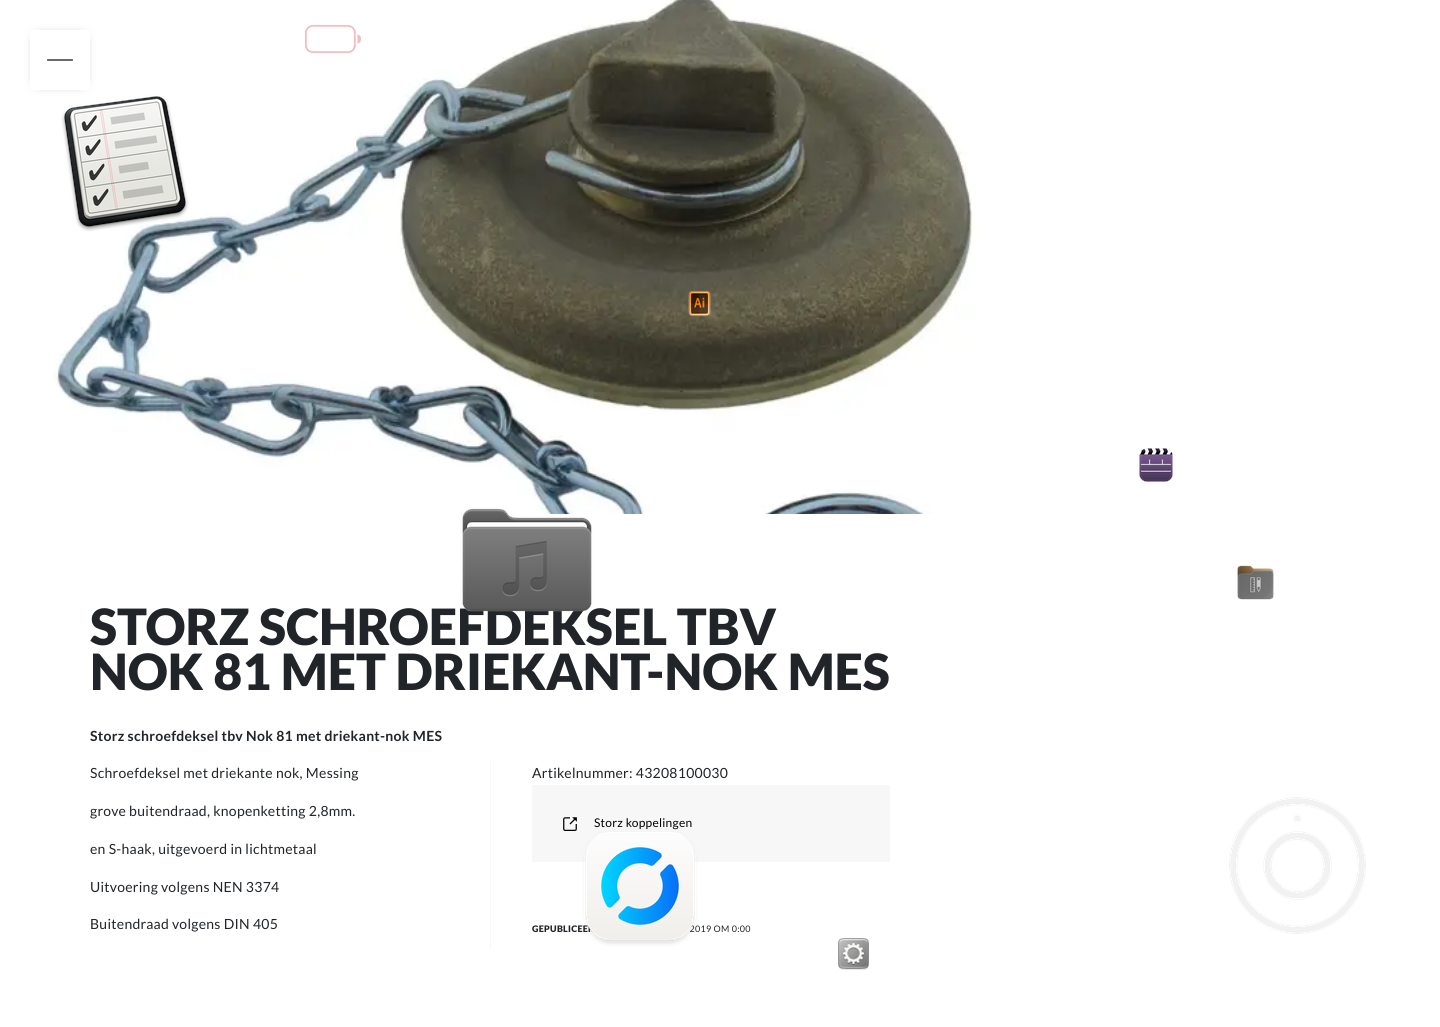 The width and height of the screenshot is (1440, 1027). Describe the element at coordinates (333, 39) in the screenshot. I see `indicates battery is completely empty` at that location.